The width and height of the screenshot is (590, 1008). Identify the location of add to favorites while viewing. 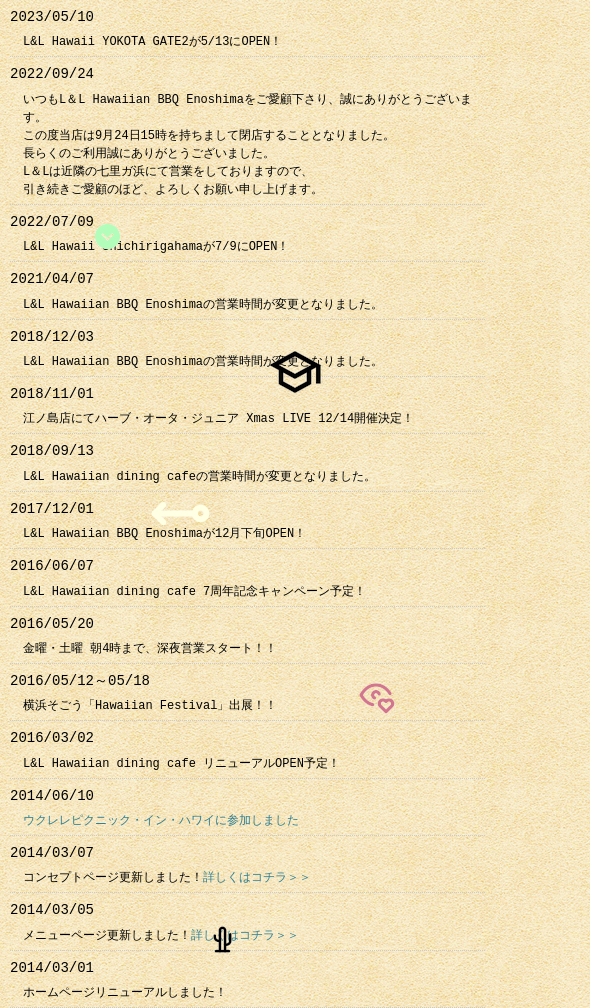
(376, 695).